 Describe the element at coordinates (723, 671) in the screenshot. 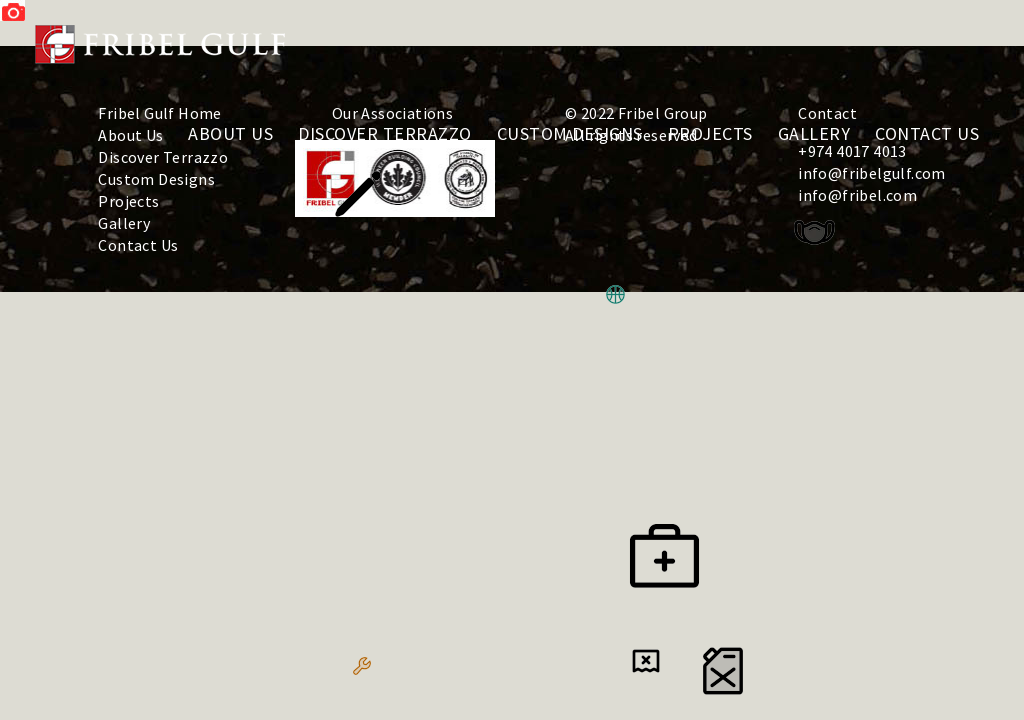

I see `indicates fuel or gas-related settings` at that location.